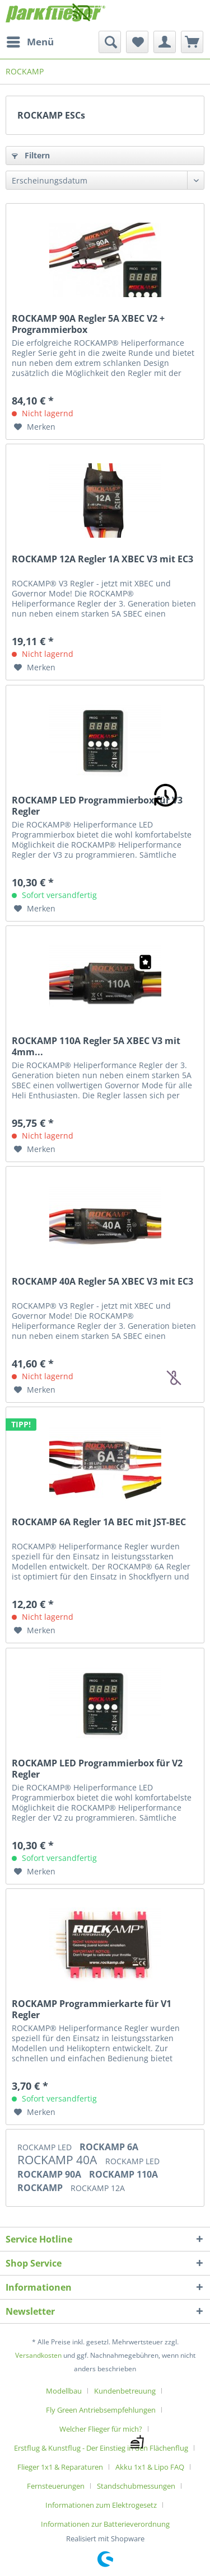 The height and width of the screenshot is (2576, 210). What do you see at coordinates (145, 962) in the screenshot?
I see `view starred or favorite playing cards` at bounding box center [145, 962].